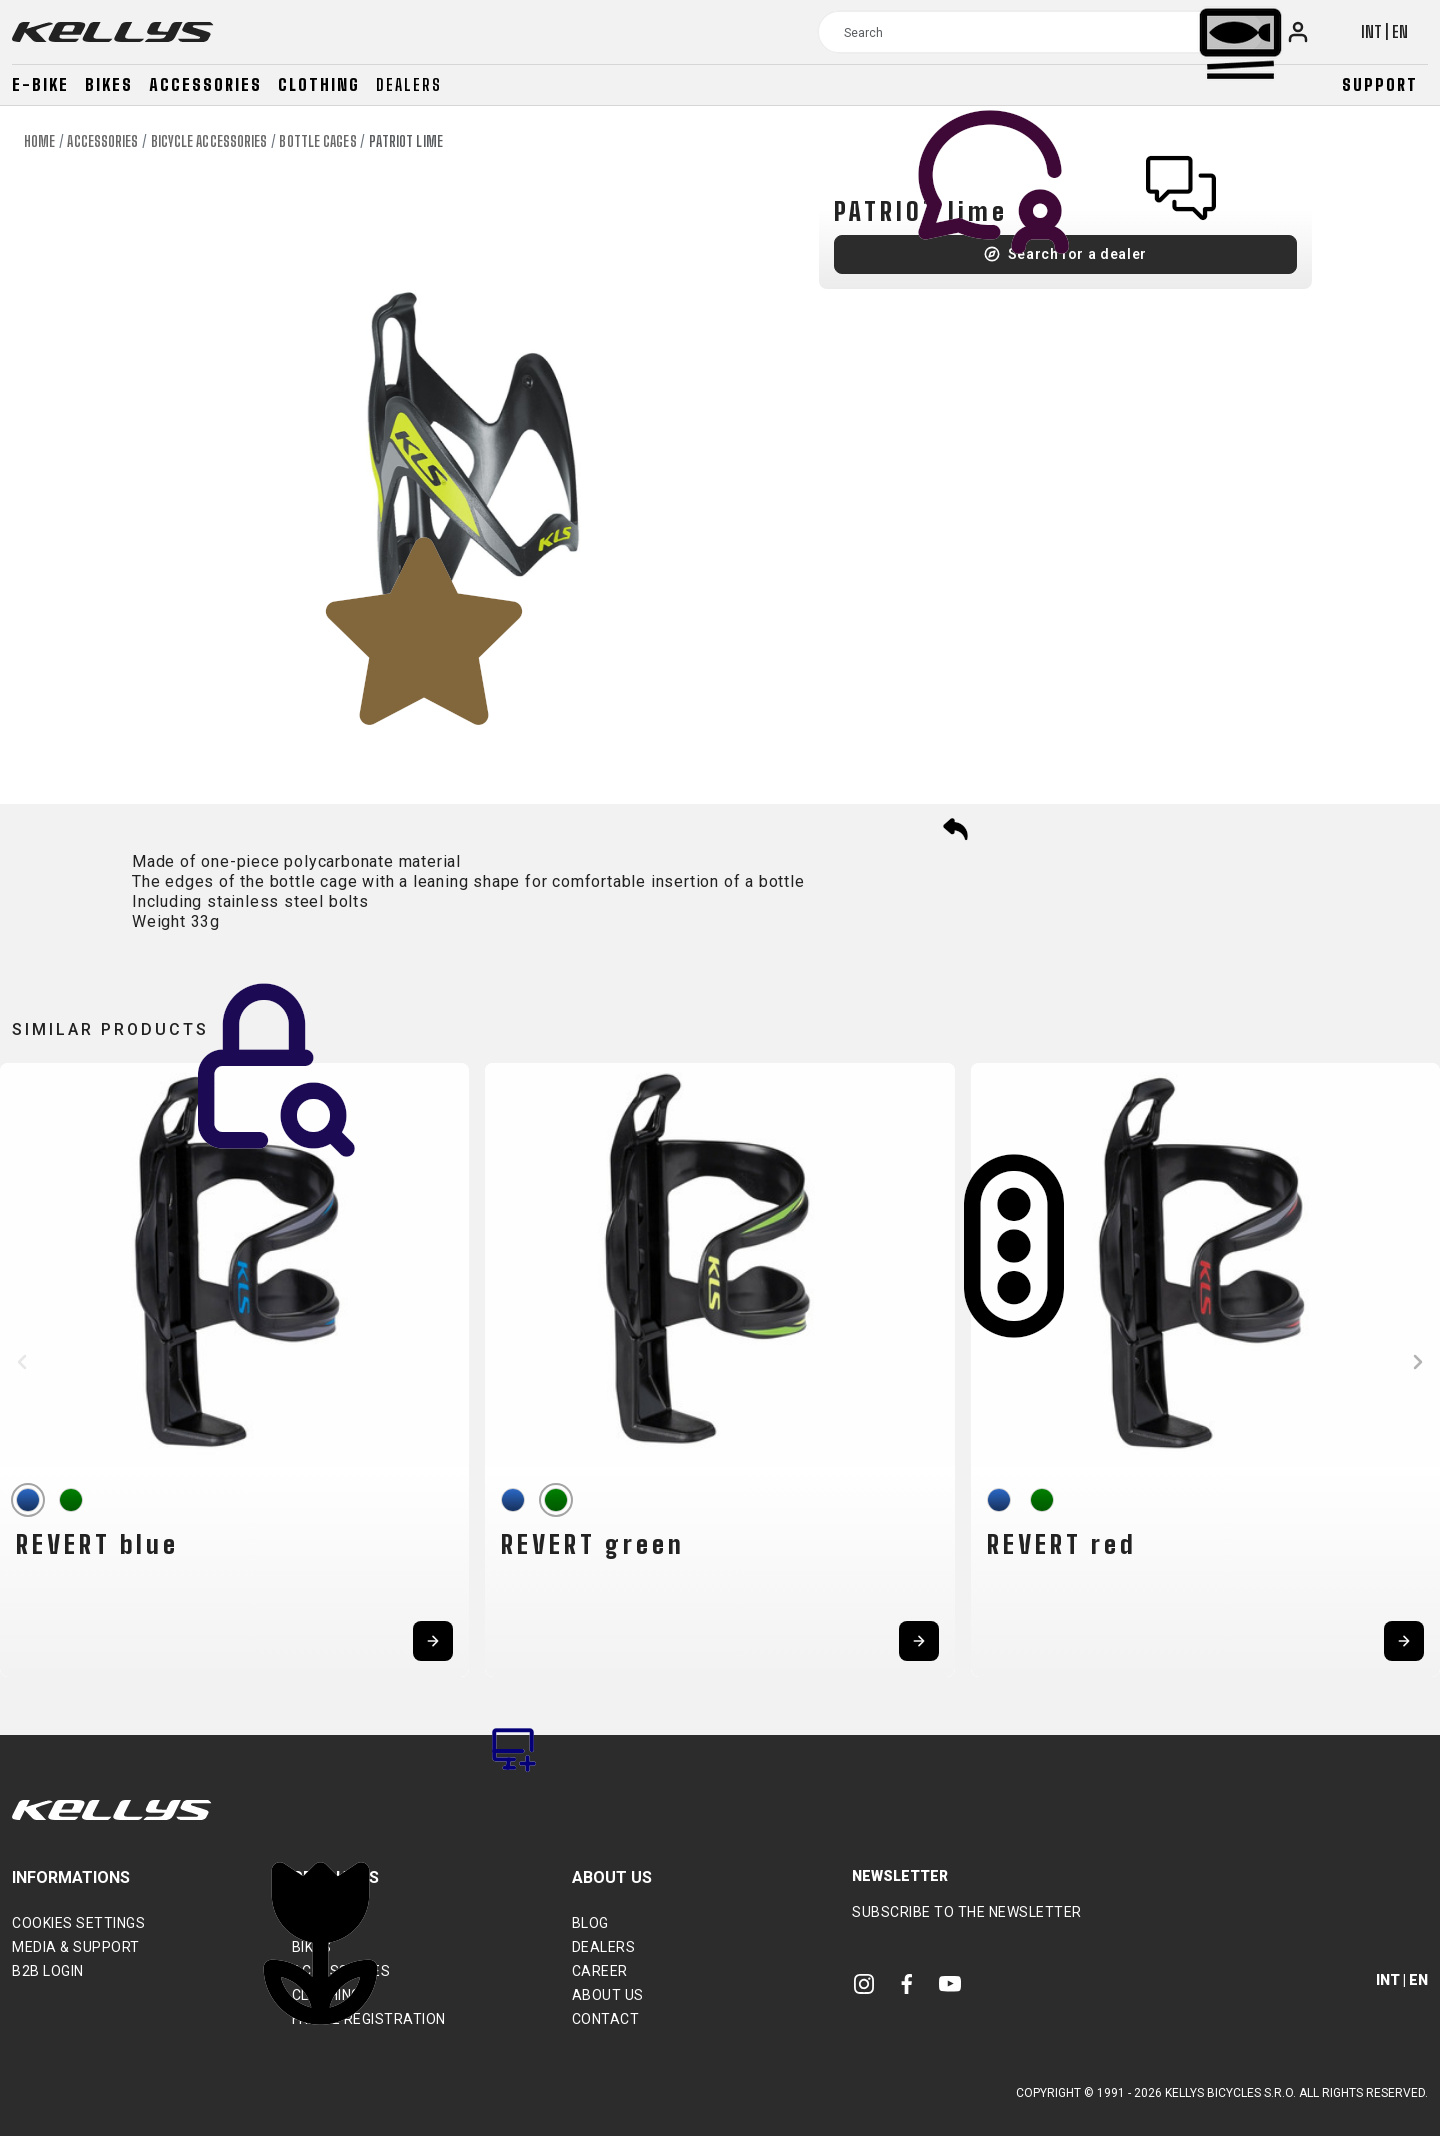 The width and height of the screenshot is (1440, 2136). What do you see at coordinates (1014, 1246) in the screenshot?
I see `traffic light indicator or status signal` at bounding box center [1014, 1246].